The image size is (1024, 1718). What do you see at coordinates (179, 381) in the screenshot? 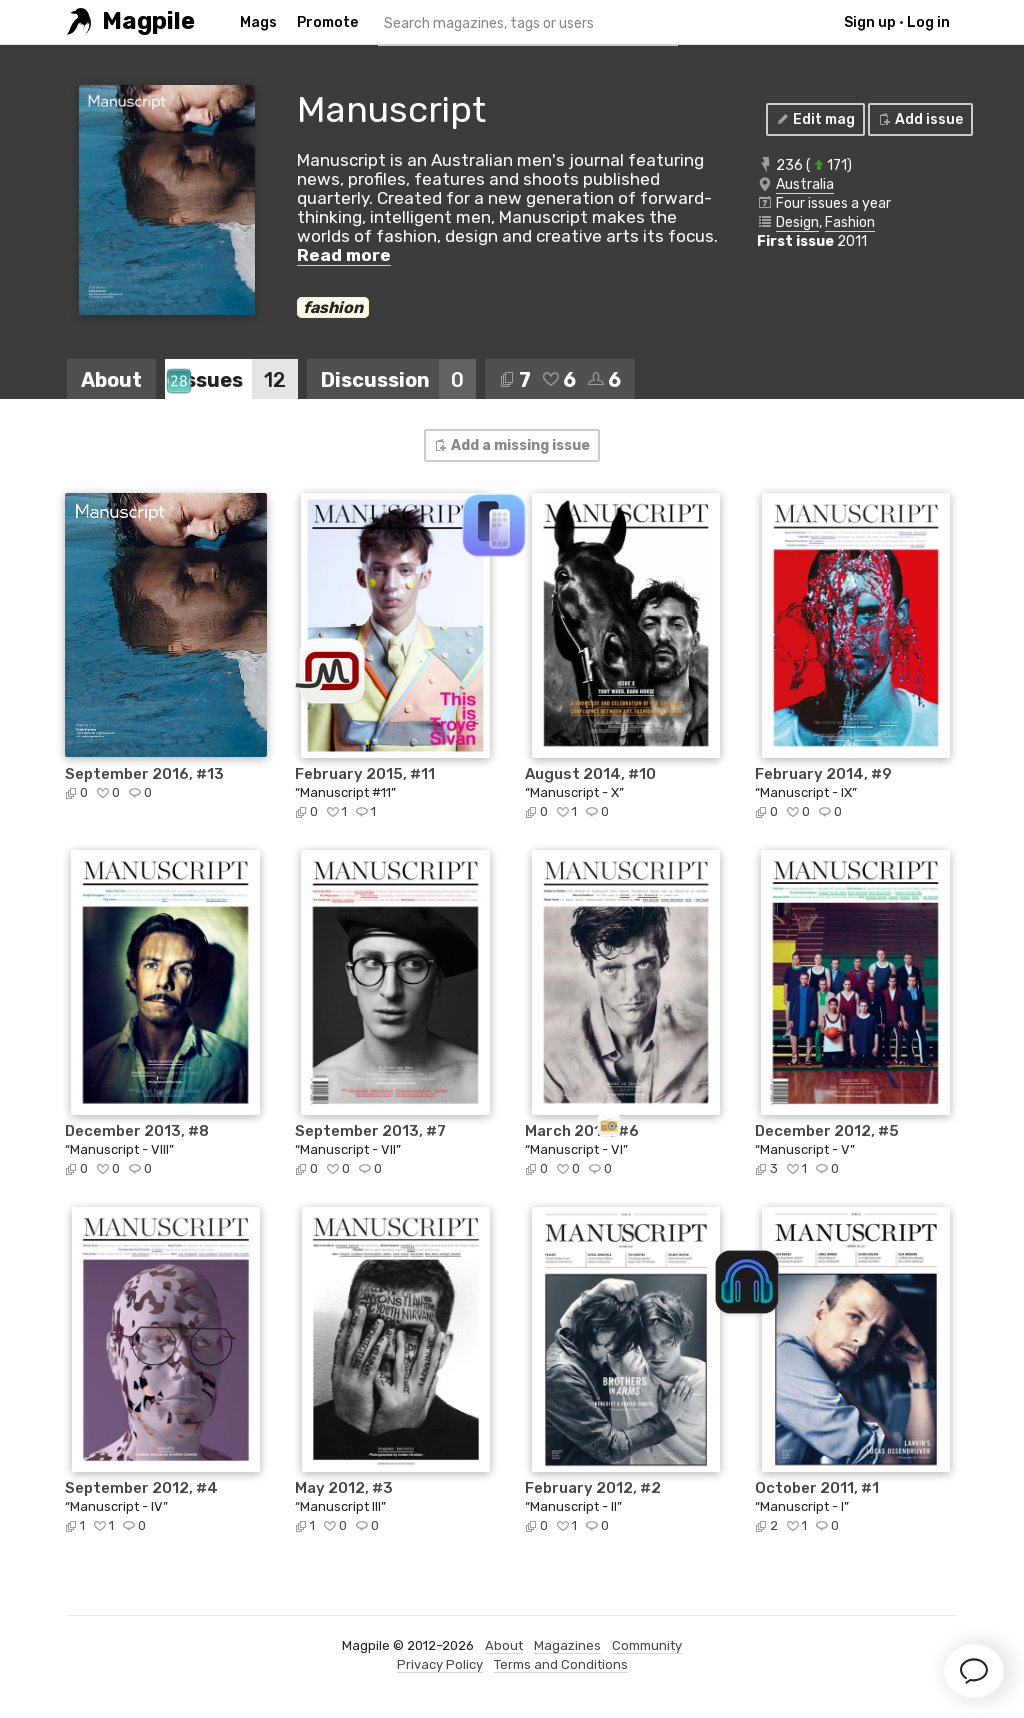
I see `open the calendar app` at bounding box center [179, 381].